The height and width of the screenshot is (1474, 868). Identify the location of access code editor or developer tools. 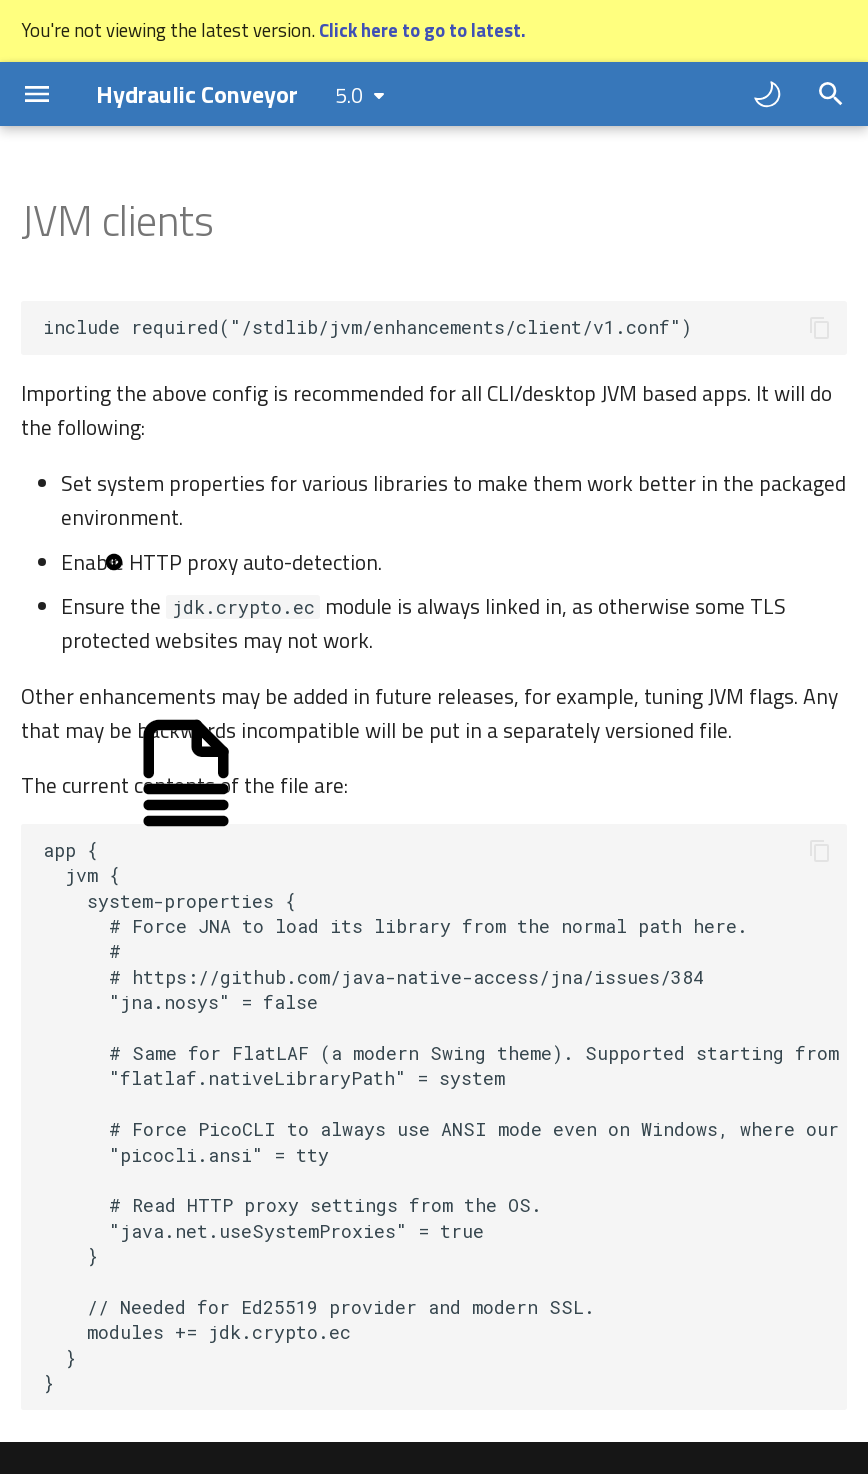
(114, 562).